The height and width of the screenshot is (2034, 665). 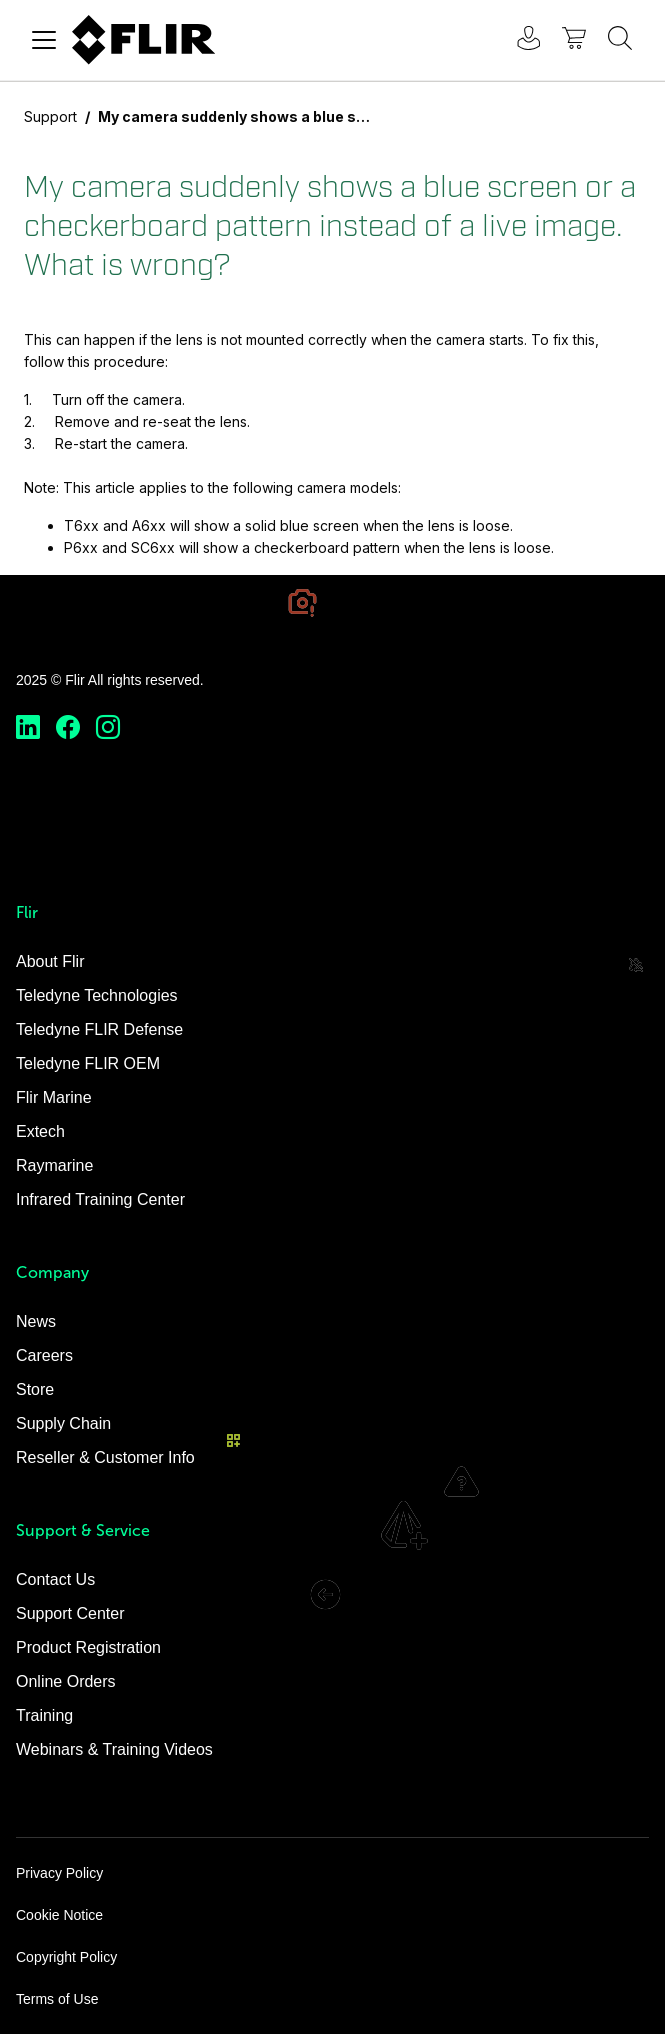 I want to click on recycling unavailable or disabled, so click(x=636, y=965).